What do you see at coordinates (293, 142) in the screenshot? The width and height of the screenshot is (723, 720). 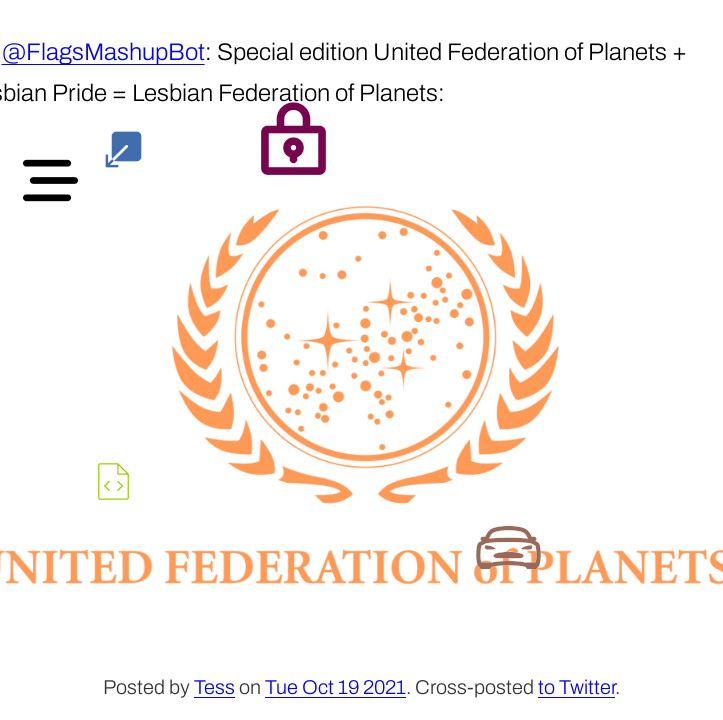 I see `access security or password settings` at bounding box center [293, 142].